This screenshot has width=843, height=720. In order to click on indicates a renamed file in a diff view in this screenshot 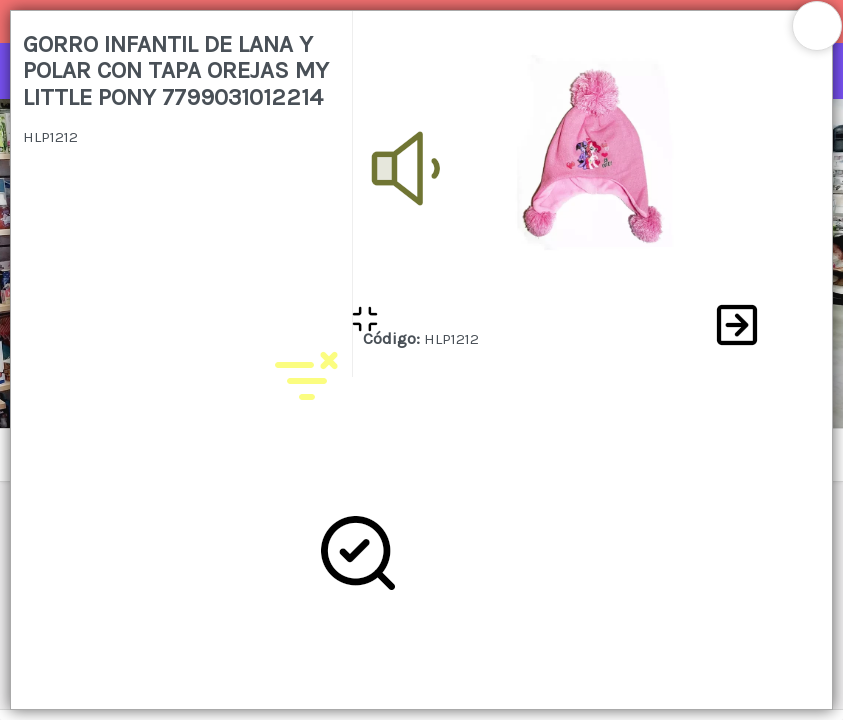, I will do `click(737, 325)`.